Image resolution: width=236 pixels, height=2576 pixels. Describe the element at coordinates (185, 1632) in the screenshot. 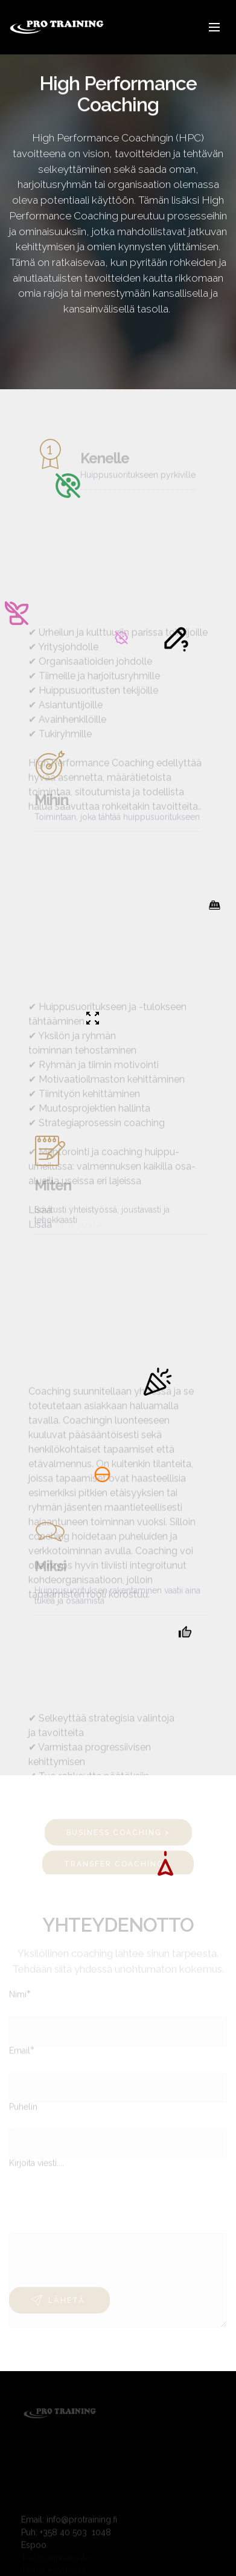

I see `like or upvote this content` at that location.